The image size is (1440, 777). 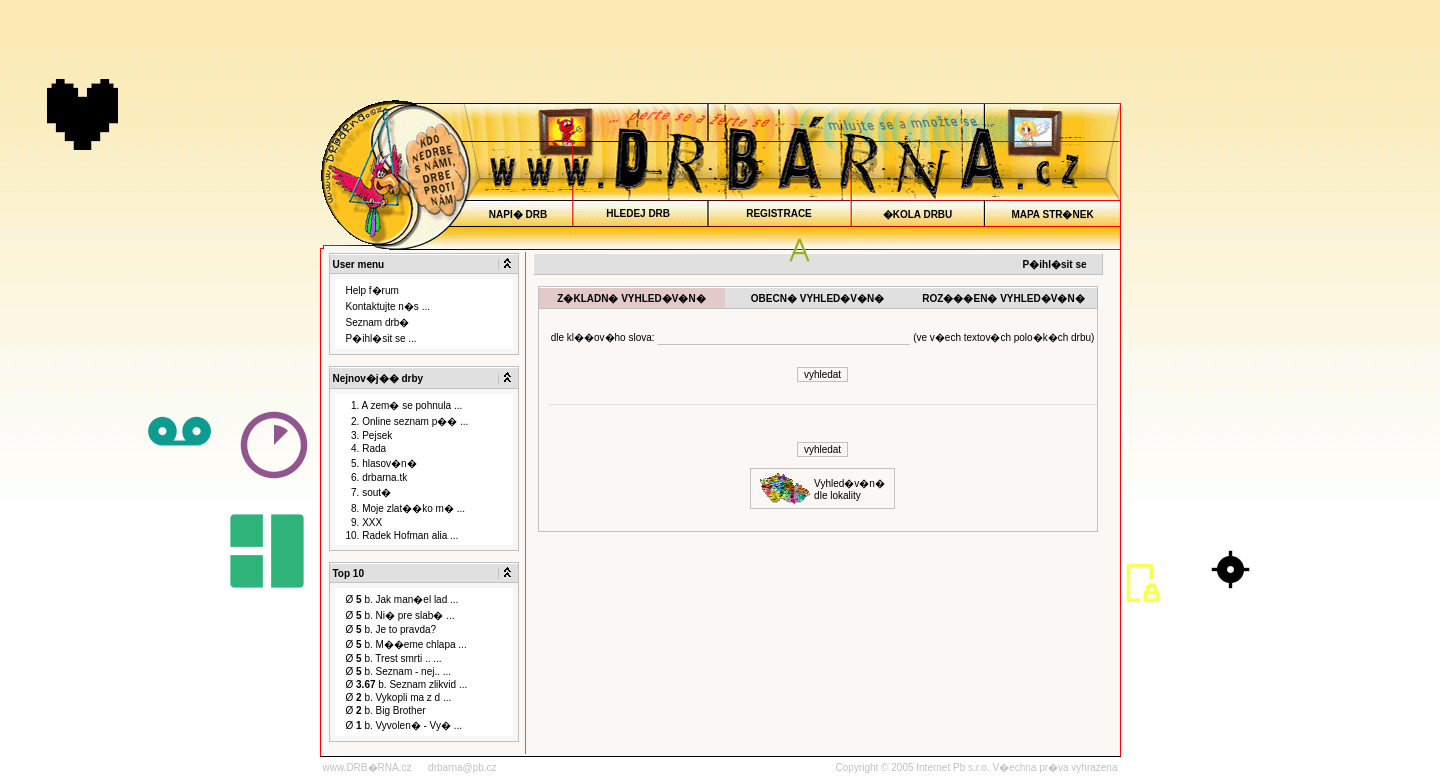 I want to click on change the font family in a text editor, so click(x=799, y=249).